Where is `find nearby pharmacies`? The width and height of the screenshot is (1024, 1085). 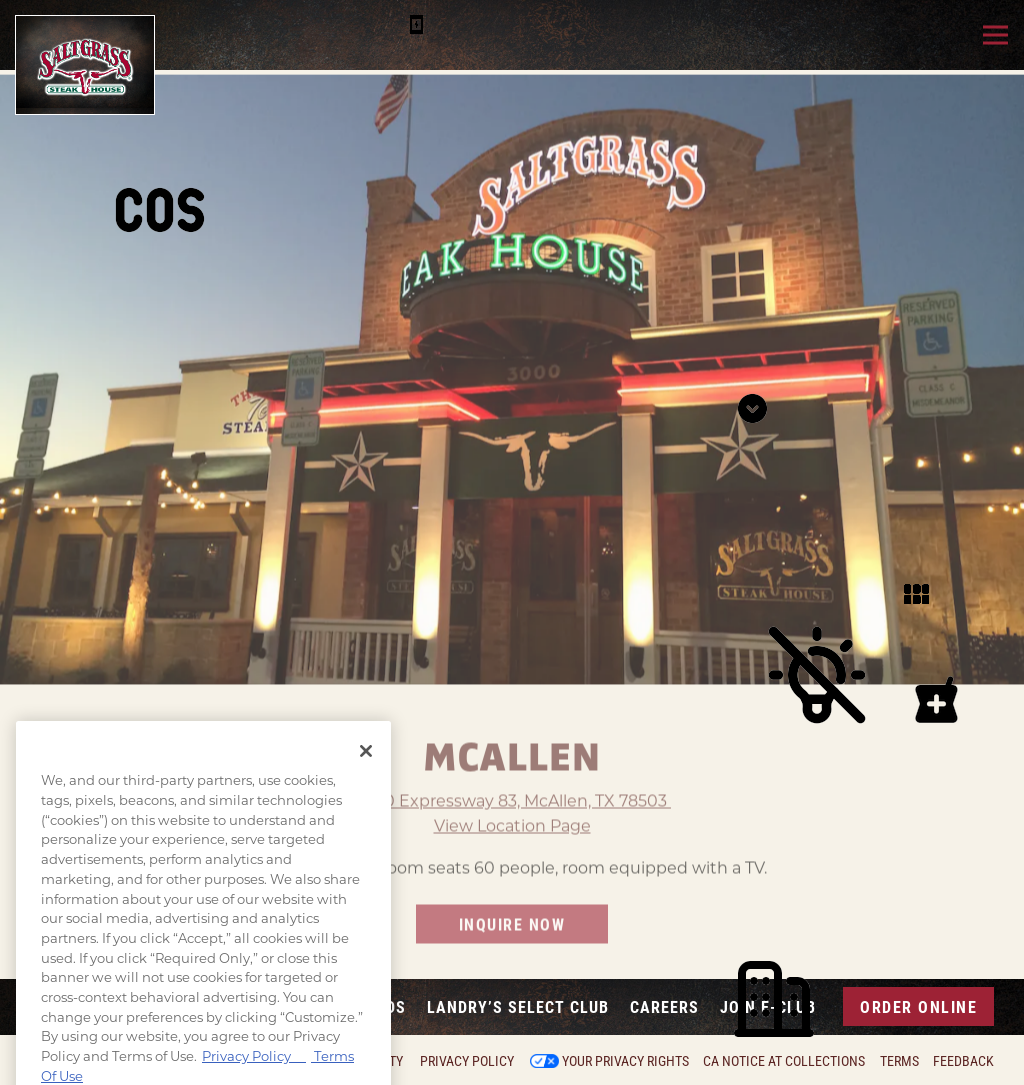 find nearby pharmacies is located at coordinates (936, 701).